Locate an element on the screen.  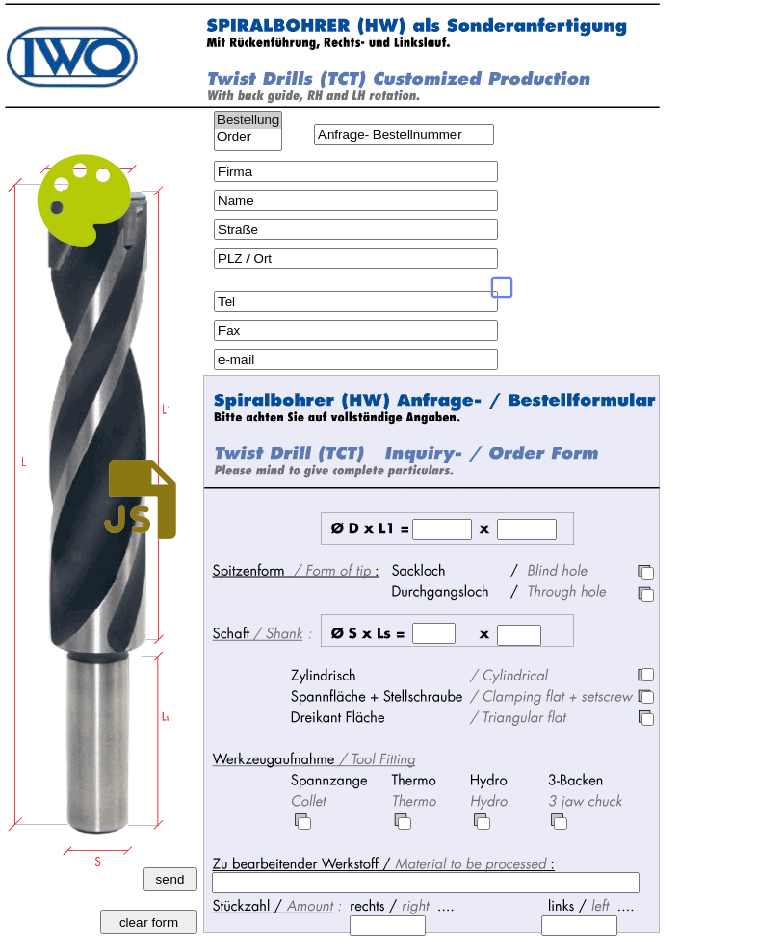
crop image to 1:1 square ratio is located at coordinates (501, 287).